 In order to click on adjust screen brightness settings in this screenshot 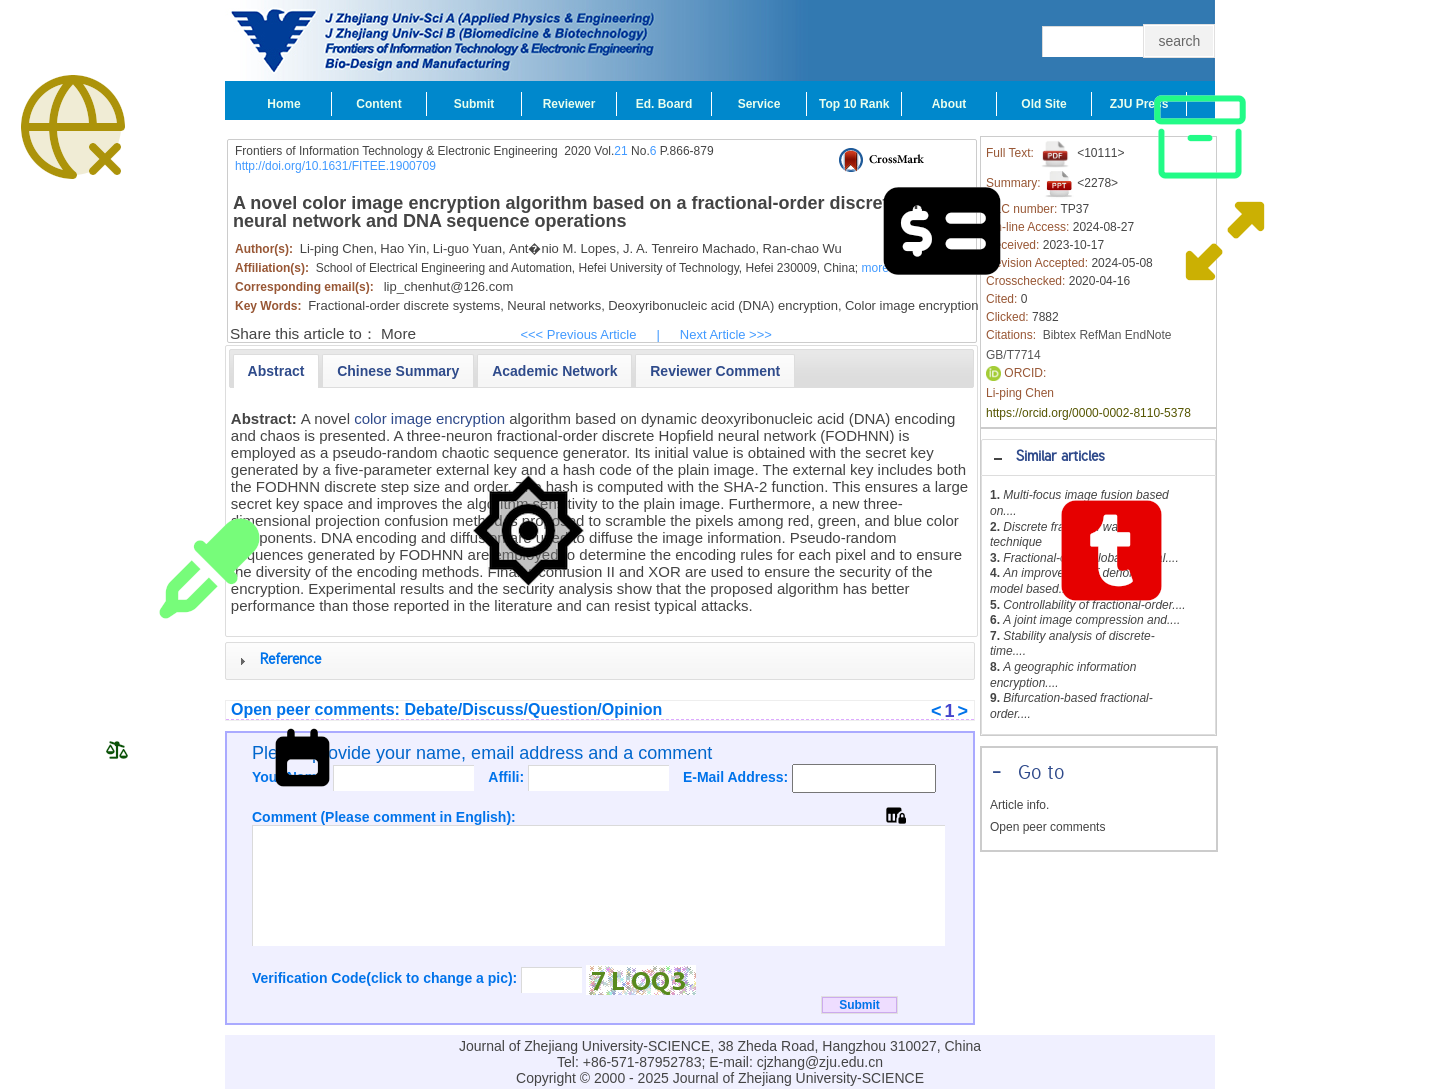, I will do `click(528, 530)`.